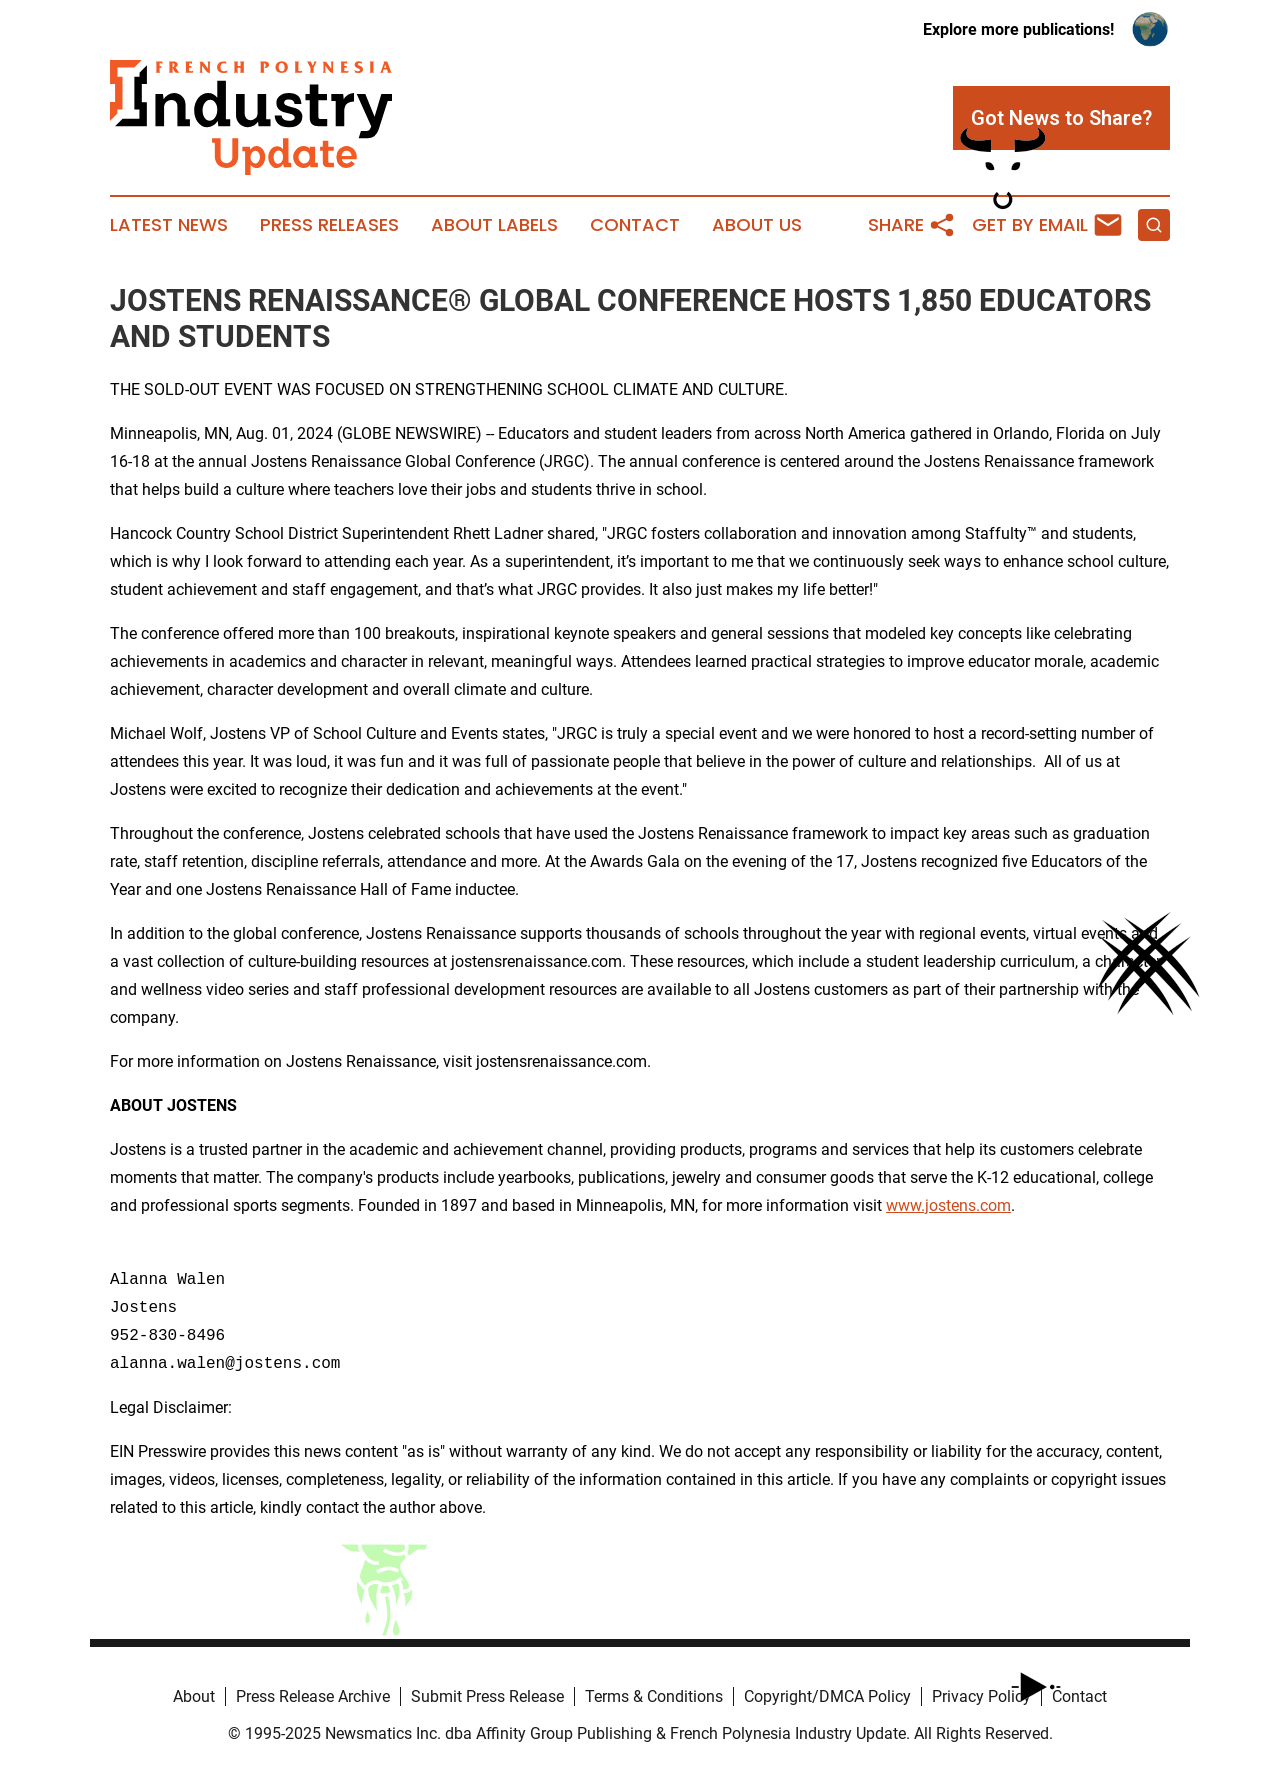  I want to click on represents a NOT logic gate in circuit design, so click(1036, 1687).